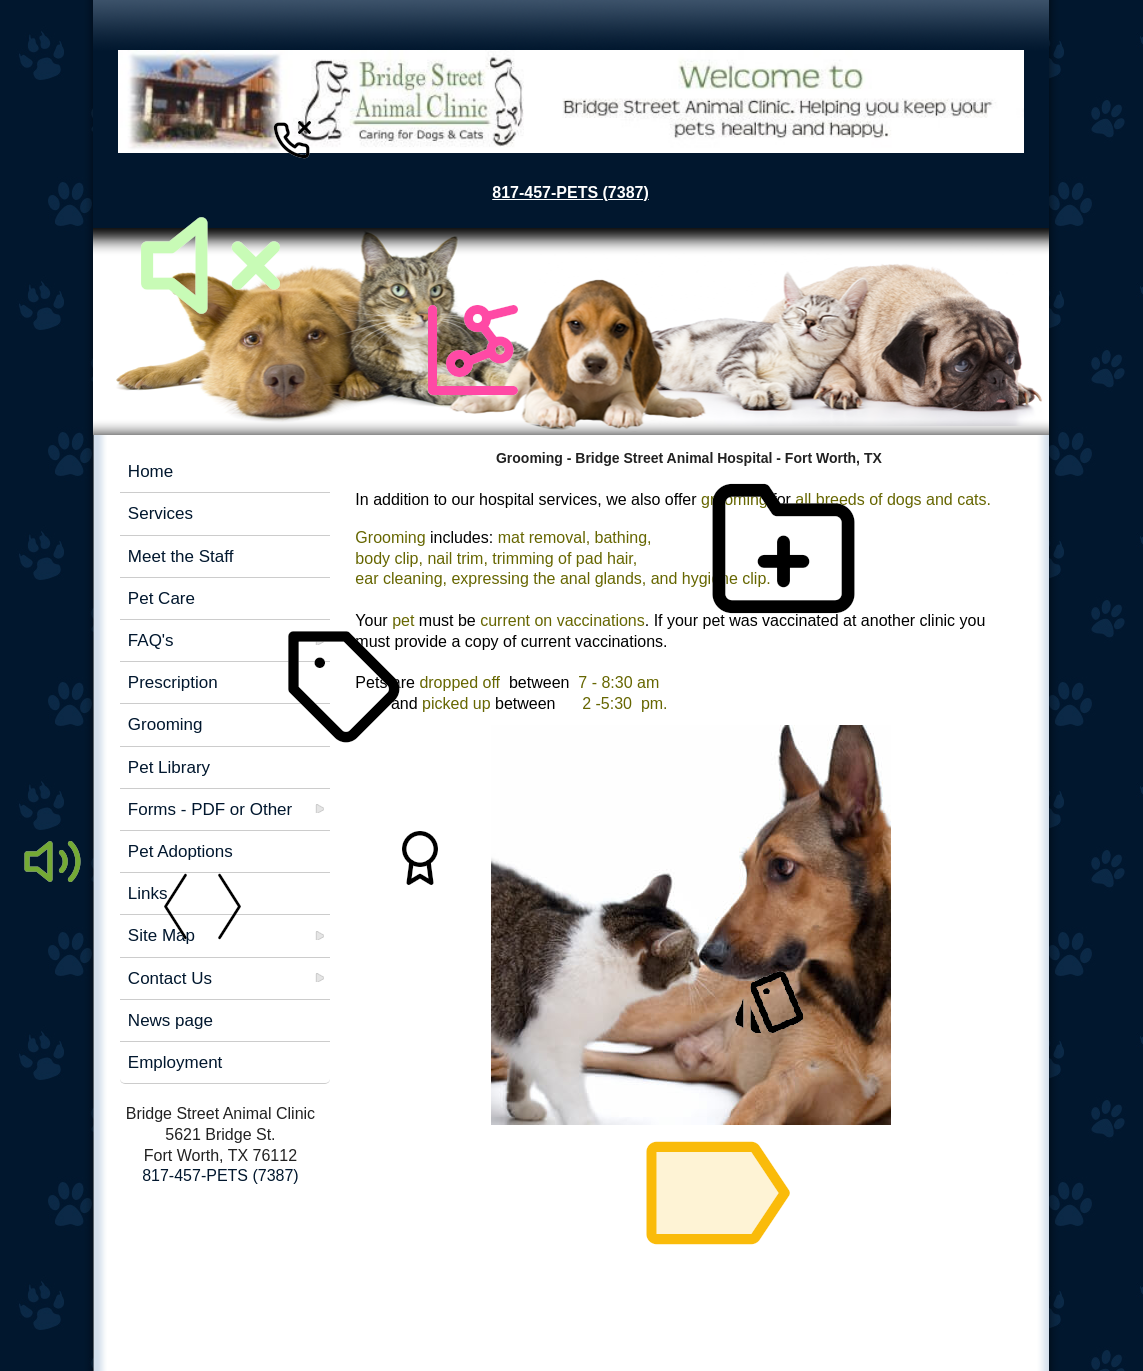 The height and width of the screenshot is (1371, 1143). I want to click on view or edit code/markup, so click(202, 906).